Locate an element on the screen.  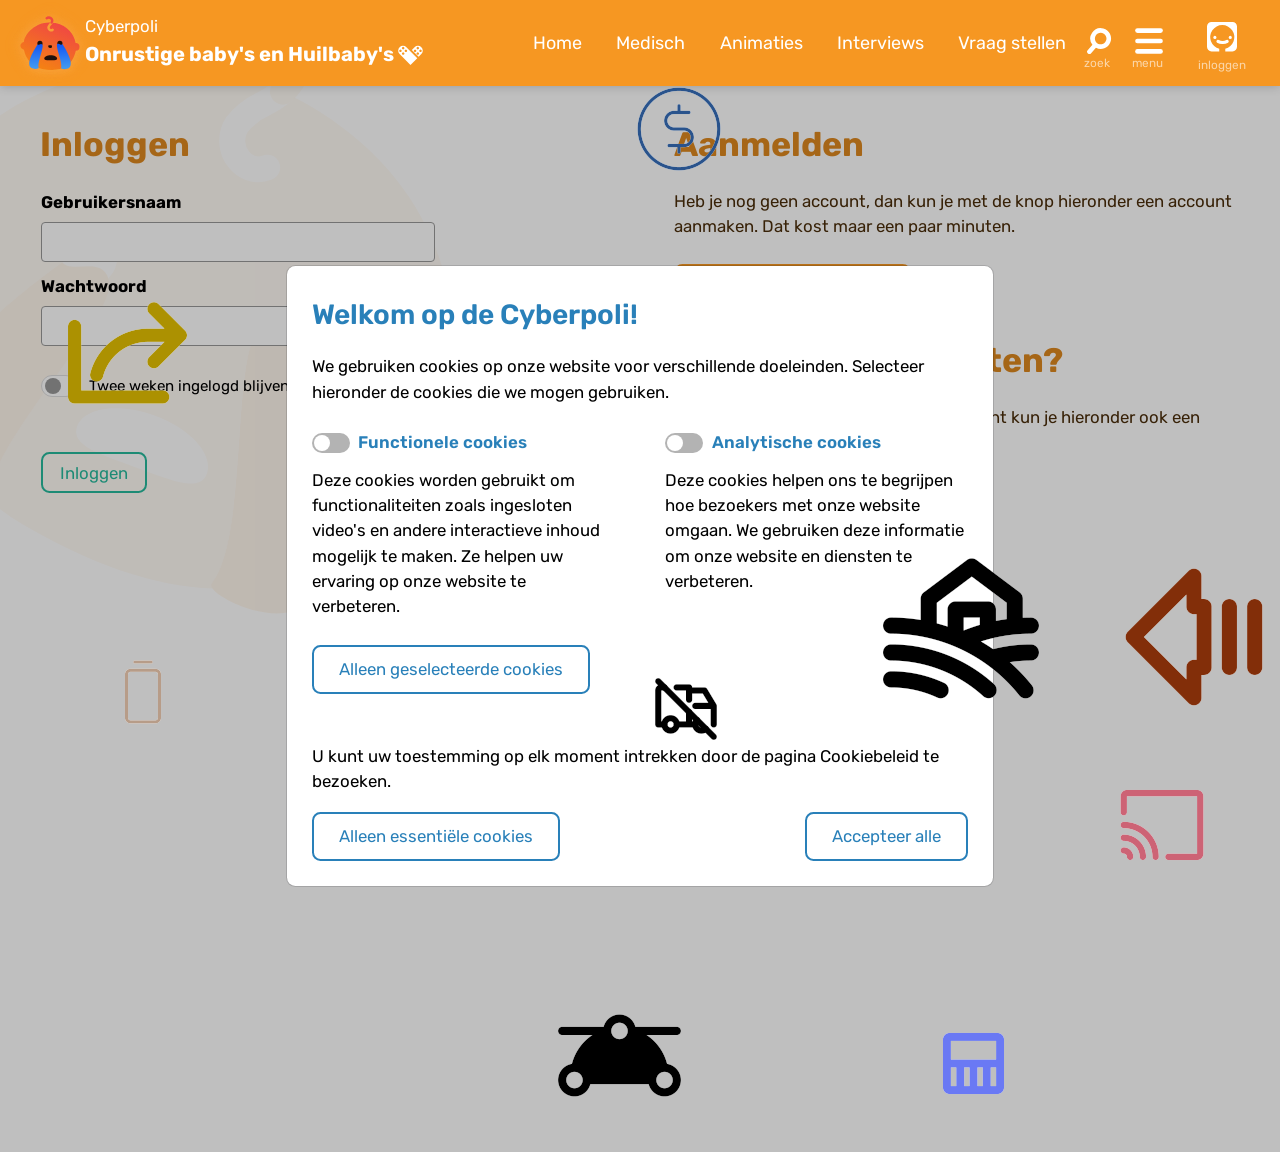
access farm or agricultural settings is located at coordinates (961, 631).